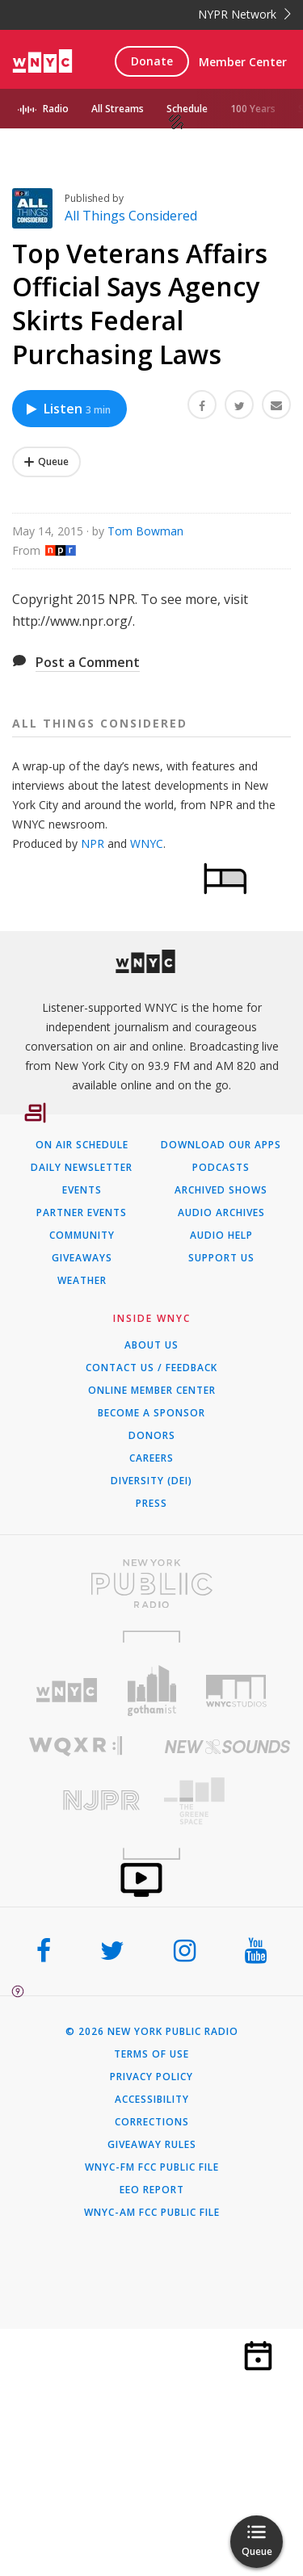 This screenshot has height=2576, width=303. Describe the element at coordinates (18, 1991) in the screenshot. I see `indicates item number nine in a list or sequence` at that location.